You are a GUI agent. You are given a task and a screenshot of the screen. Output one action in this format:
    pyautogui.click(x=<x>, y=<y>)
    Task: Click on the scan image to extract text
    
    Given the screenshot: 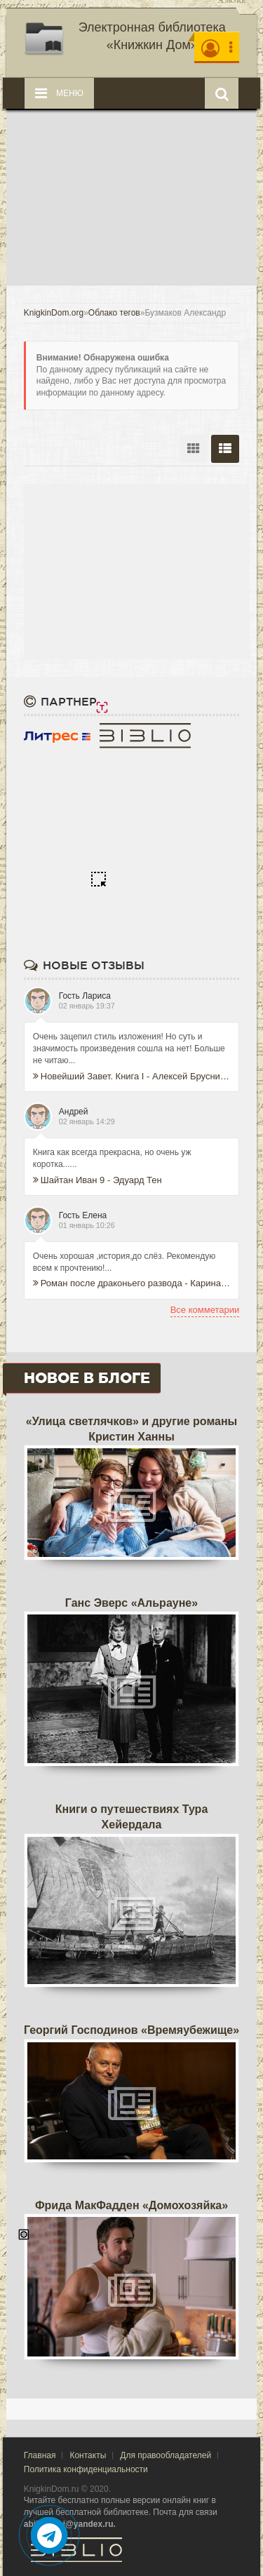 What is the action you would take?
    pyautogui.click(x=102, y=707)
    